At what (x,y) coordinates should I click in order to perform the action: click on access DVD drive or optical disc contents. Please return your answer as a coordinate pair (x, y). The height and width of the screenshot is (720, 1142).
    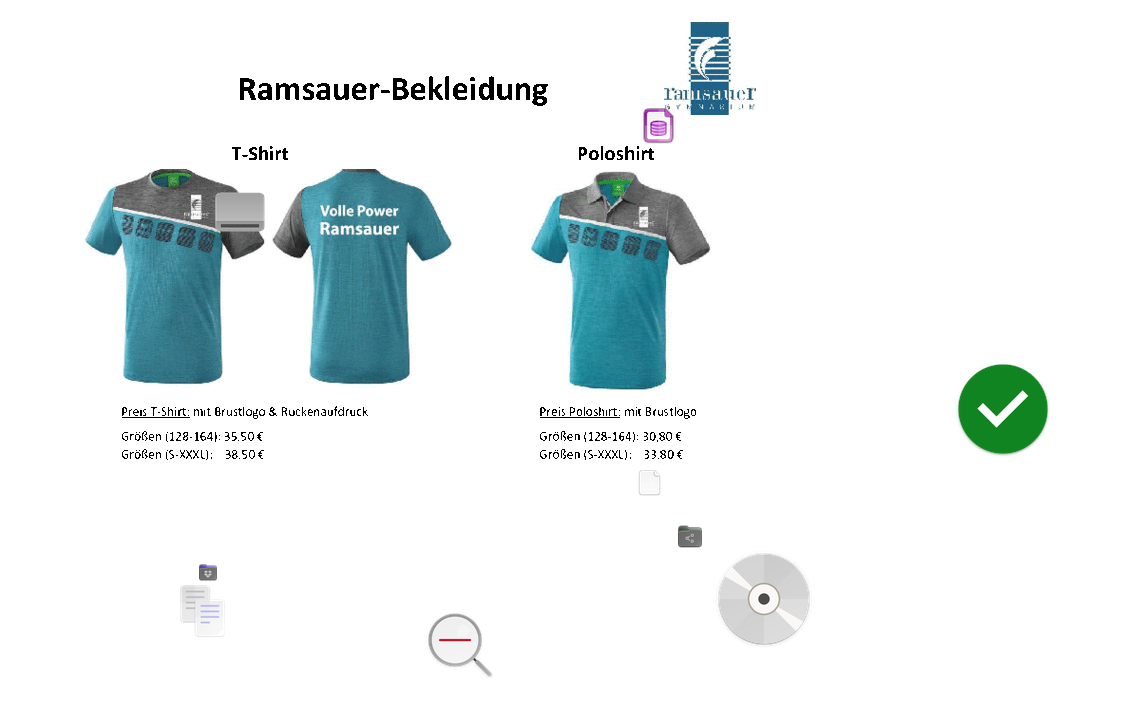
    Looking at the image, I should click on (764, 599).